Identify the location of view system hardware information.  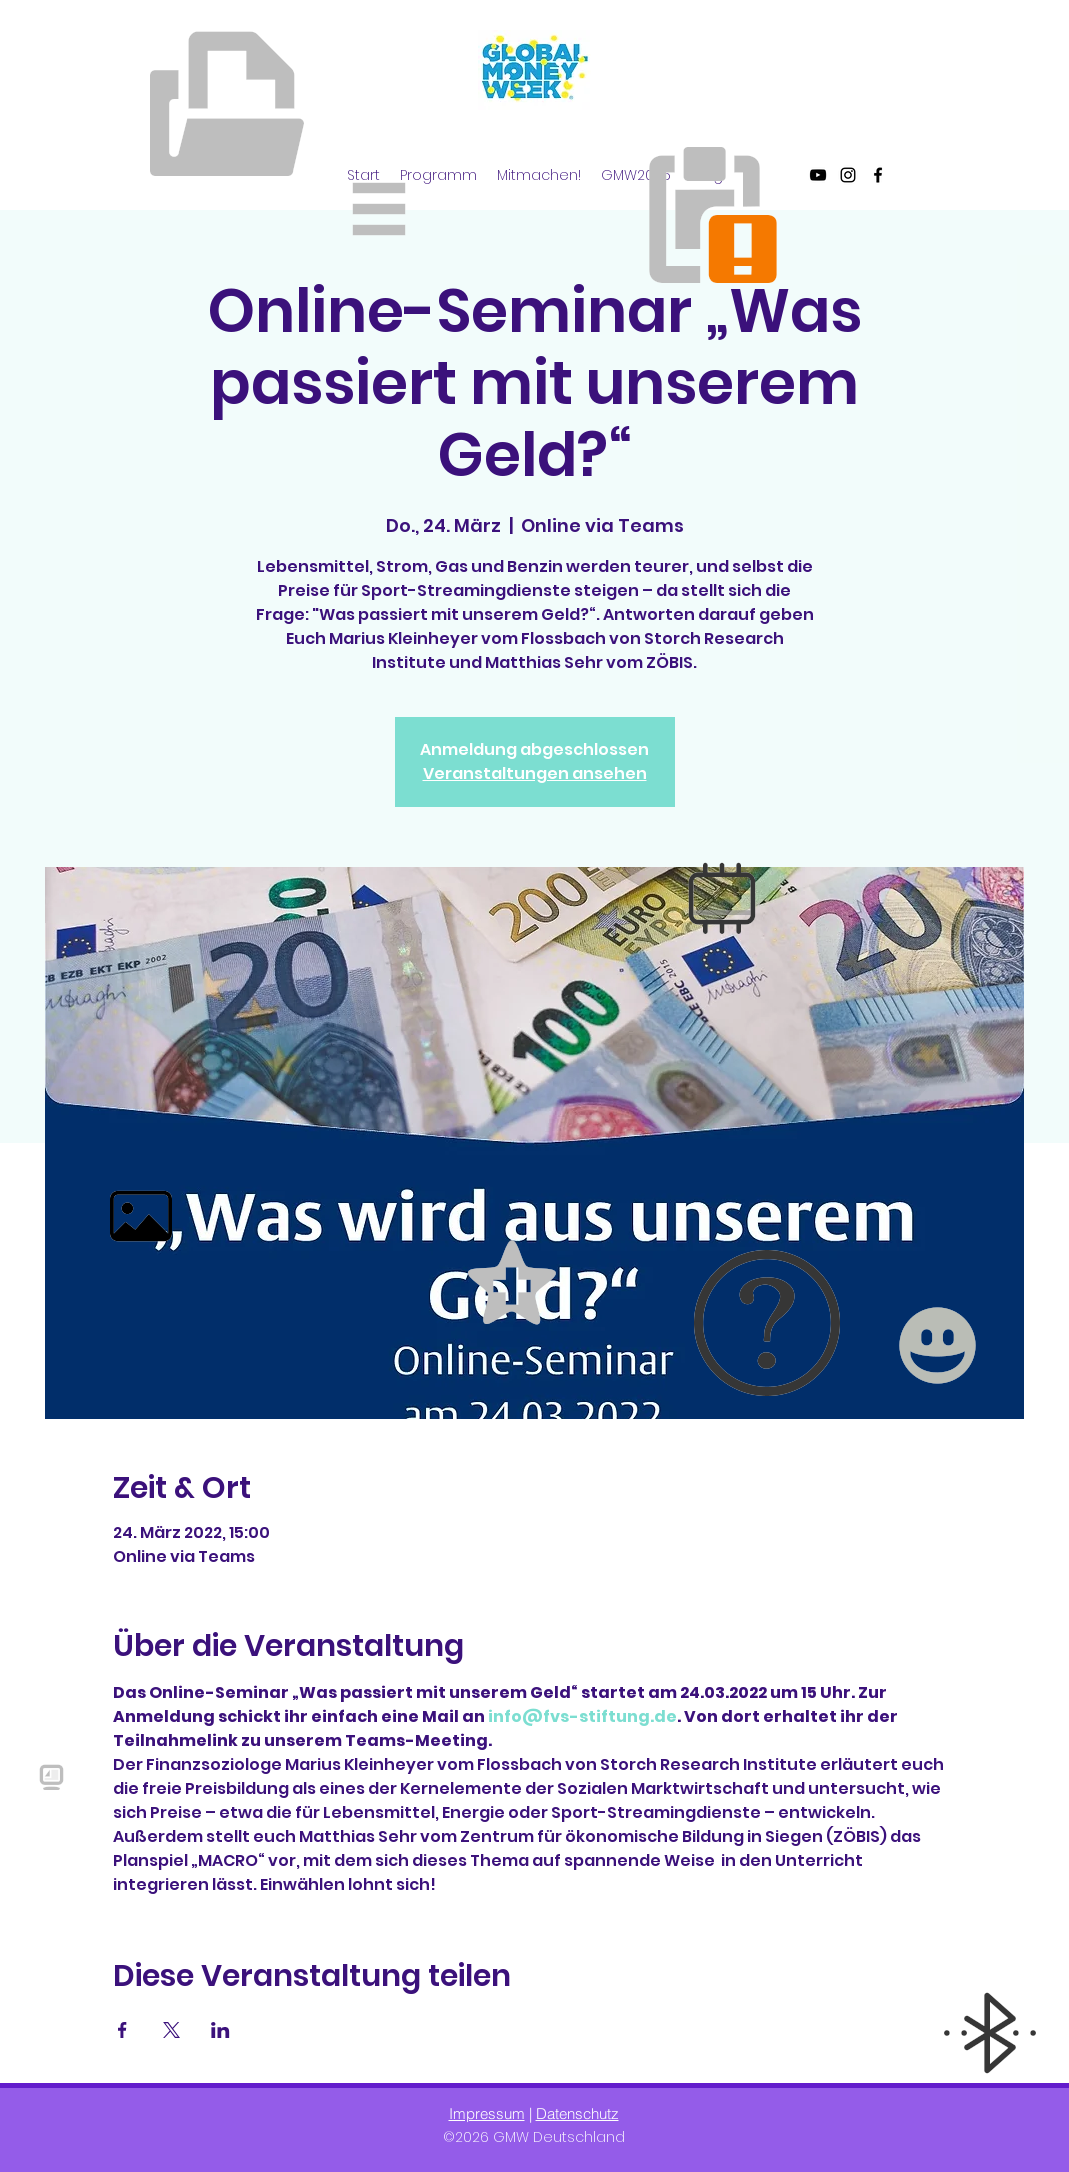
(722, 896).